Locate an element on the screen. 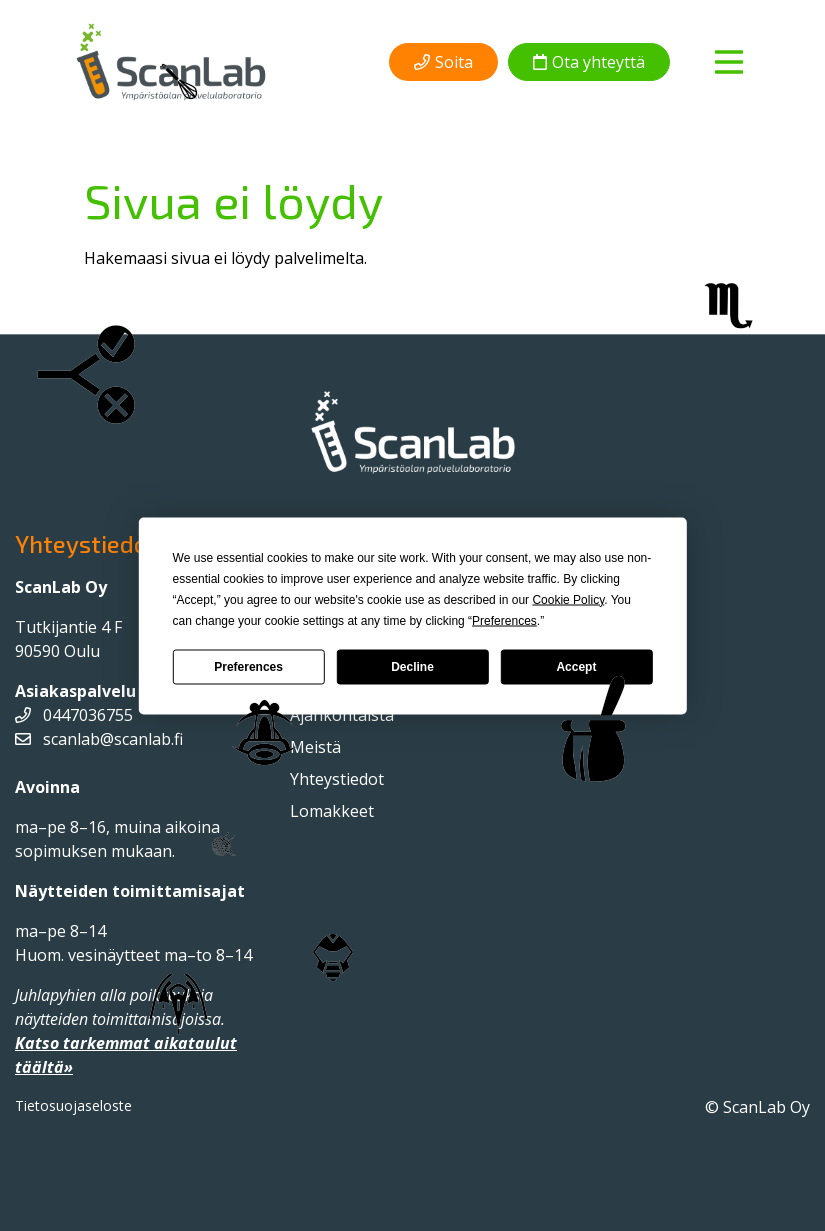  access honey or sweet reward items is located at coordinates (595, 729).